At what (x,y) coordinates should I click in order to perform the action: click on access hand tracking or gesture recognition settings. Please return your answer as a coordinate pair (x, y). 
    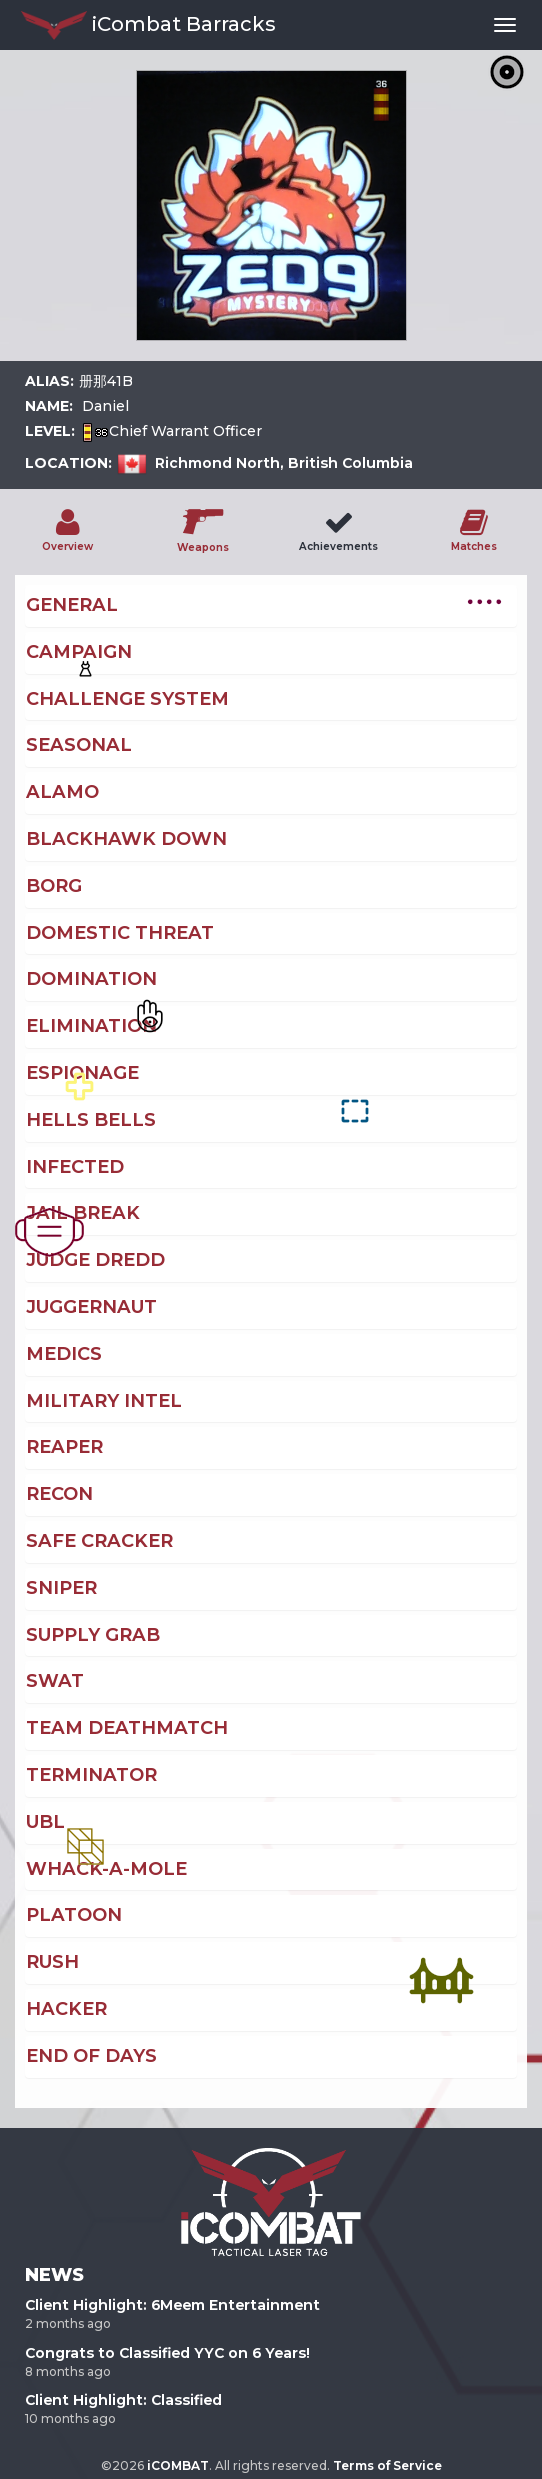
    Looking at the image, I should click on (150, 1016).